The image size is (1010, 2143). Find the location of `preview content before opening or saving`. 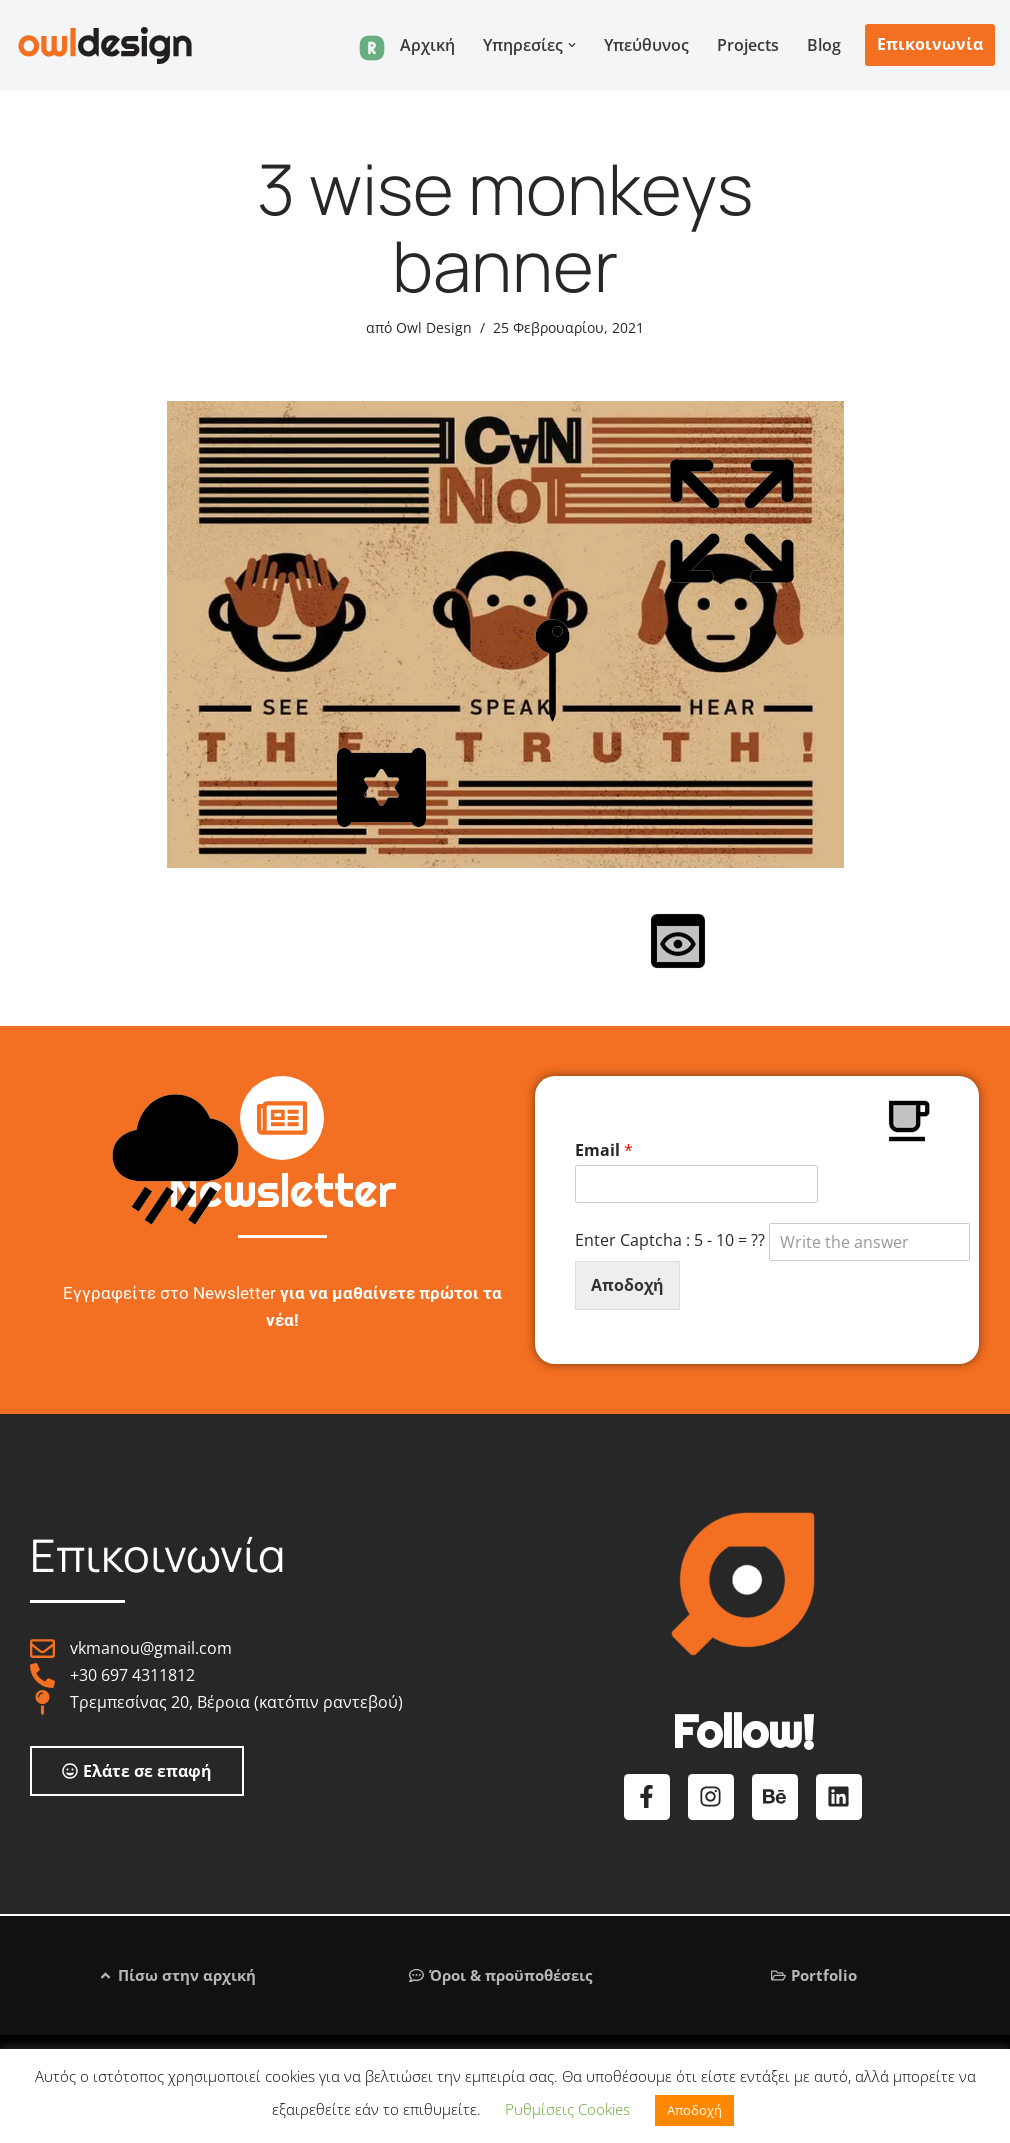

preview content before opening or saving is located at coordinates (678, 941).